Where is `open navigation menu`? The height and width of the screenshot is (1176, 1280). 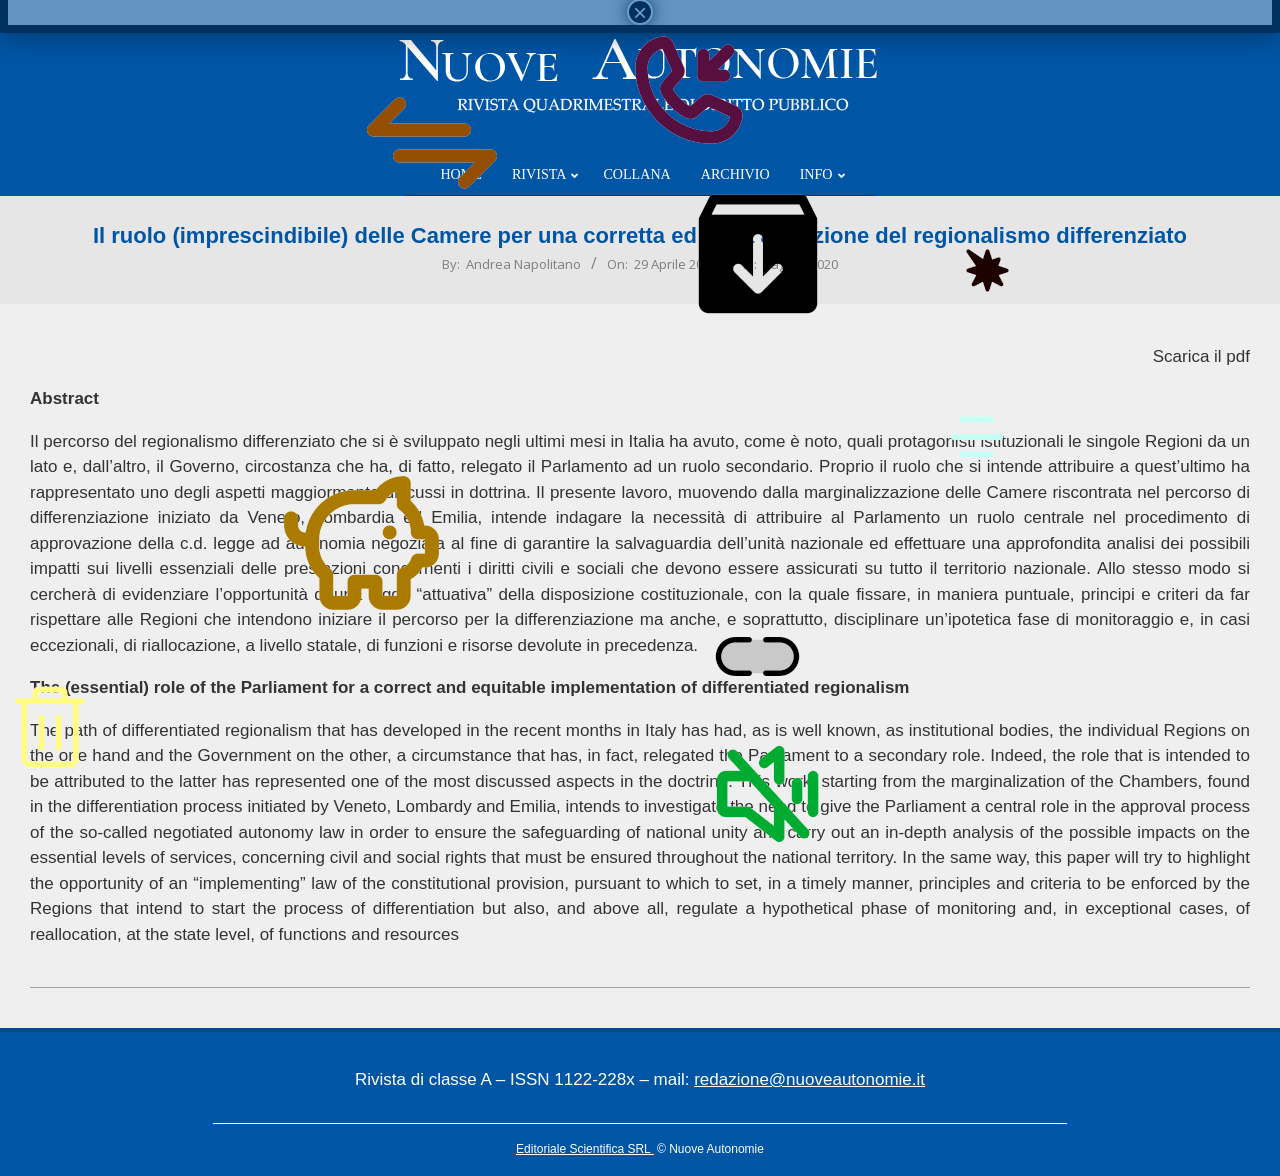
open navigation menu is located at coordinates (977, 437).